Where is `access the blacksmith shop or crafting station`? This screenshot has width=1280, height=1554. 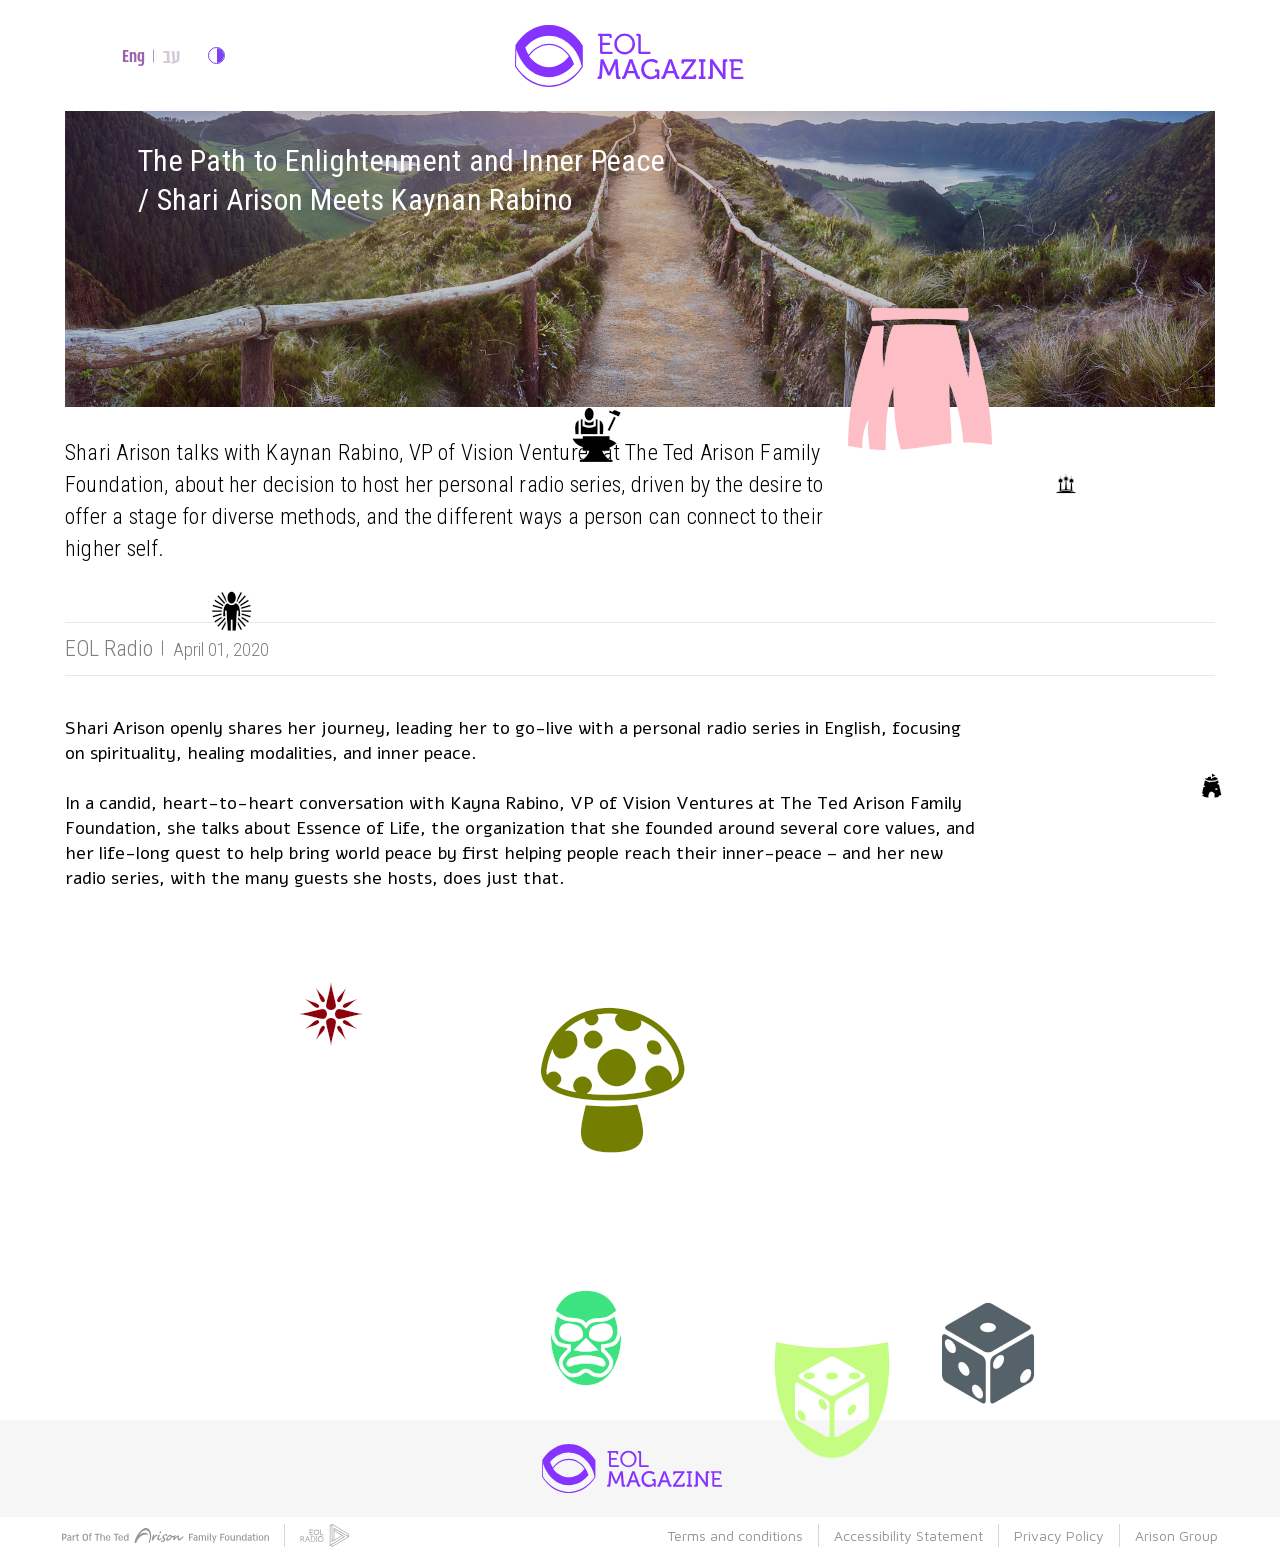
access the blacksmith shop or crafting station is located at coordinates (594, 434).